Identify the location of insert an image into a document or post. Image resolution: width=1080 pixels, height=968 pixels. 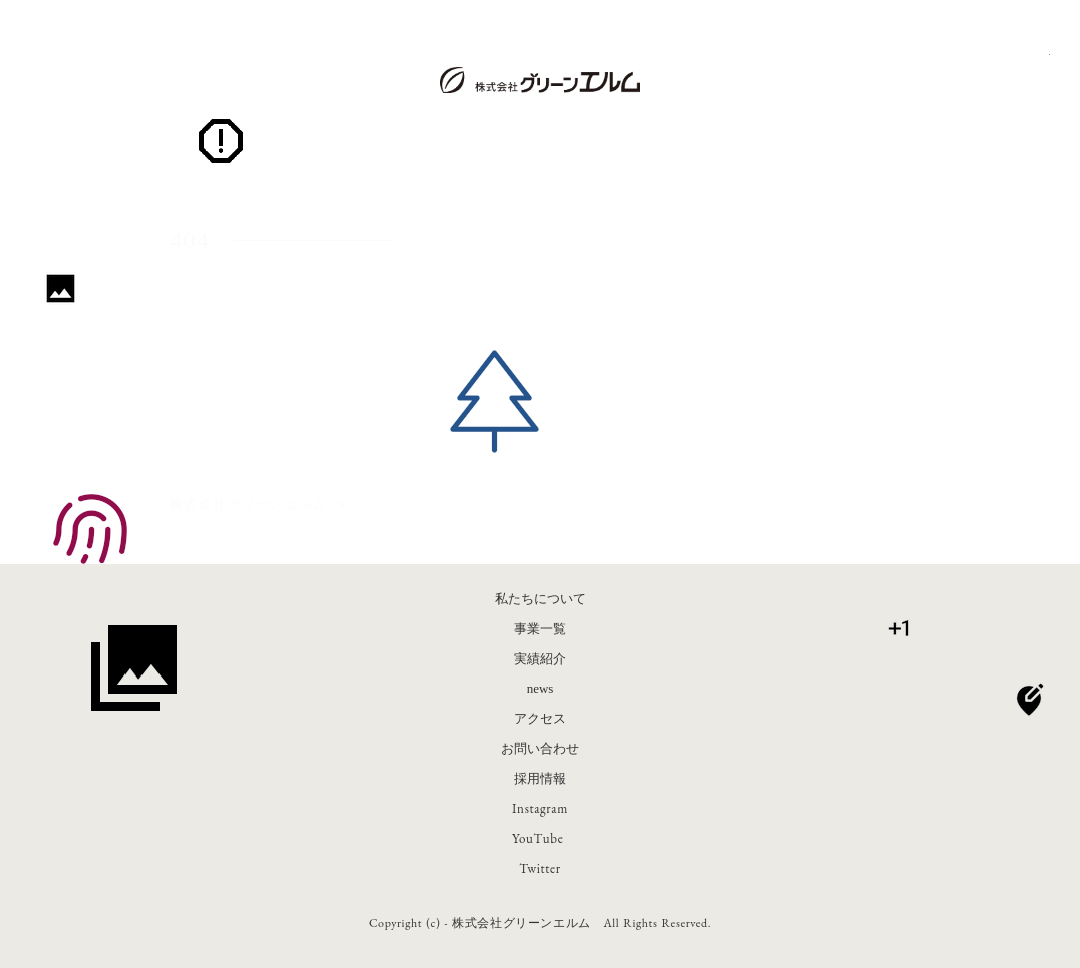
(60, 288).